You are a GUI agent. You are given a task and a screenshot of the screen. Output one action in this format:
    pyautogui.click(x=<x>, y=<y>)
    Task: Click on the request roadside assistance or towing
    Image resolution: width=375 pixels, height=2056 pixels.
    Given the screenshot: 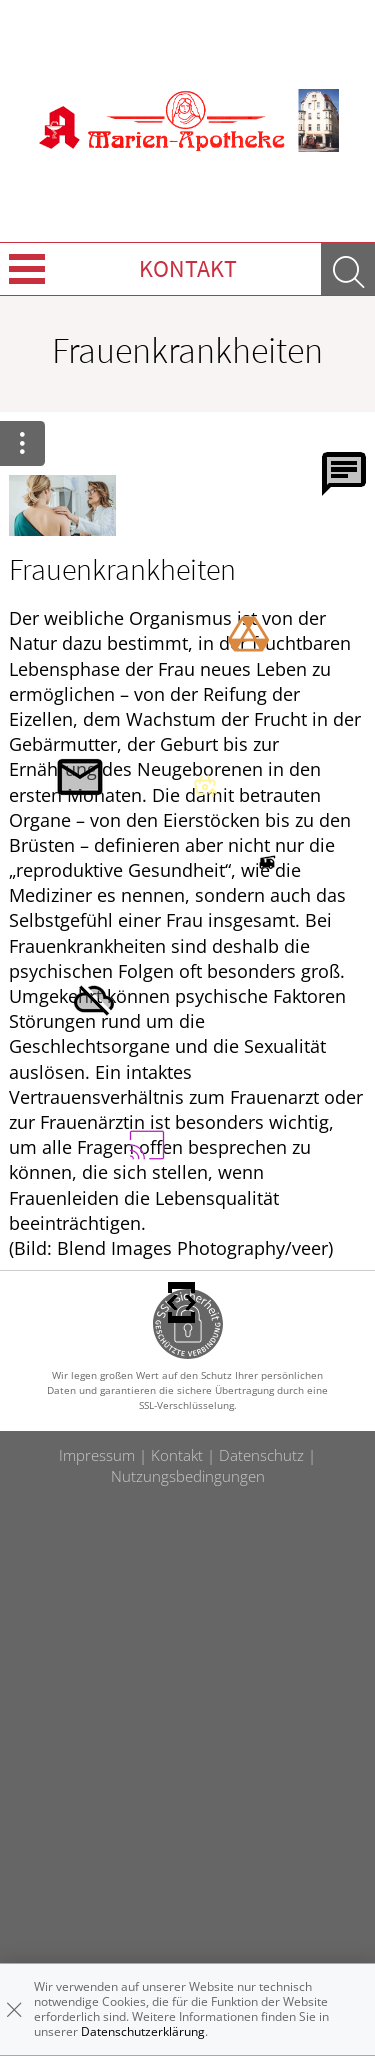 What is the action you would take?
    pyautogui.click(x=267, y=863)
    